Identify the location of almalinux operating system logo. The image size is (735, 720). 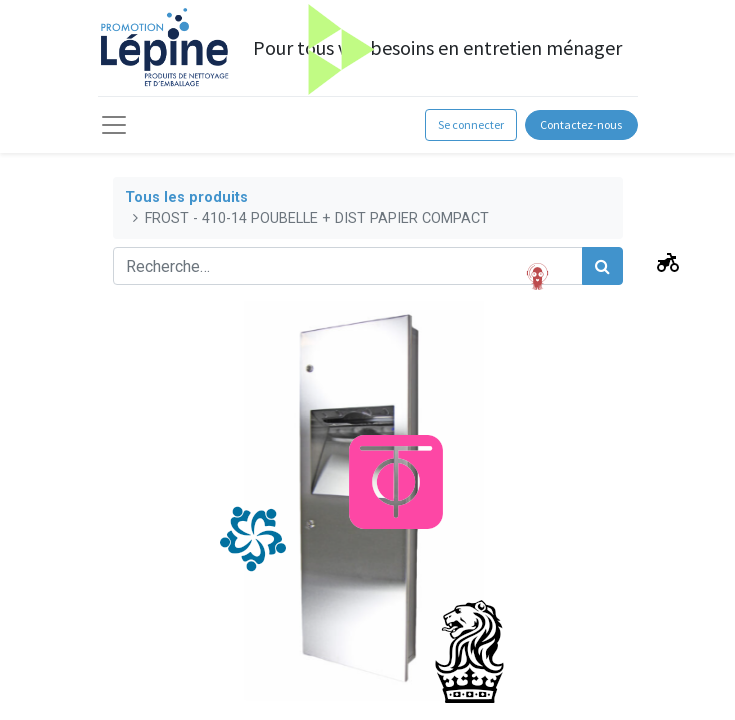
(253, 539).